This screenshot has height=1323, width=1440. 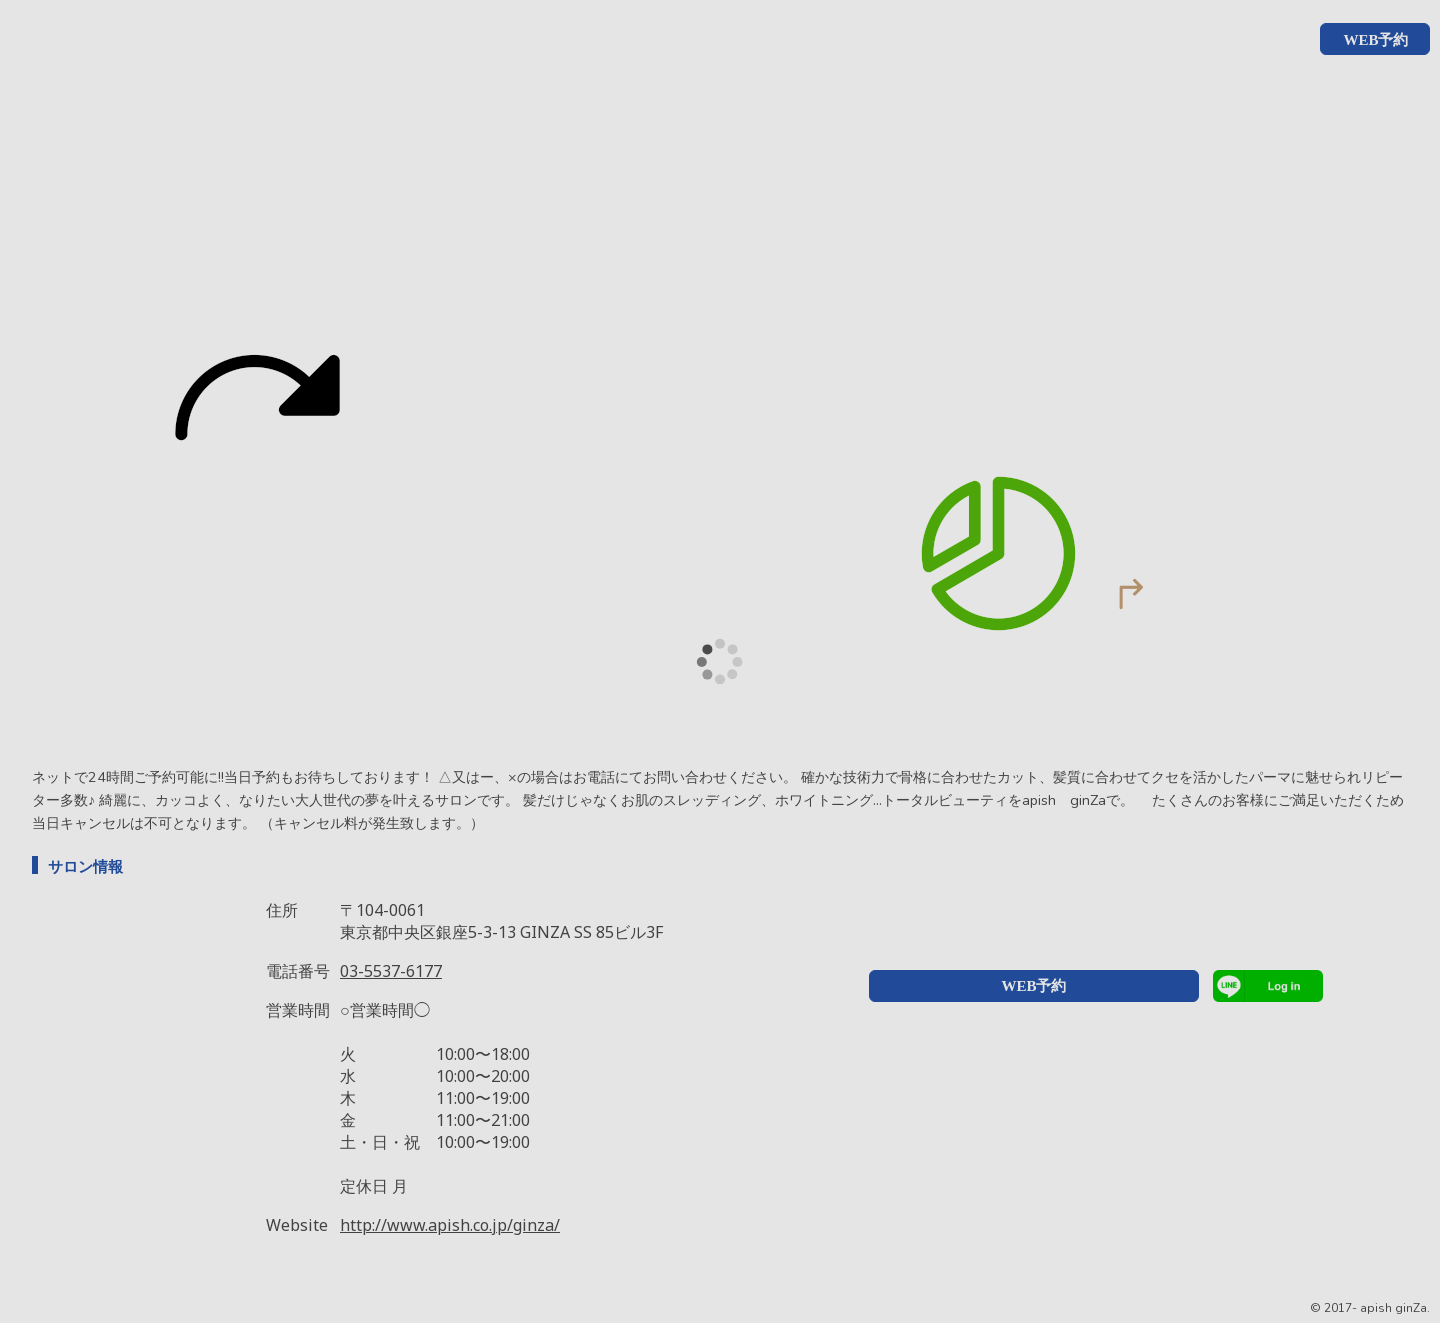 I want to click on redo last action, so click(x=254, y=391).